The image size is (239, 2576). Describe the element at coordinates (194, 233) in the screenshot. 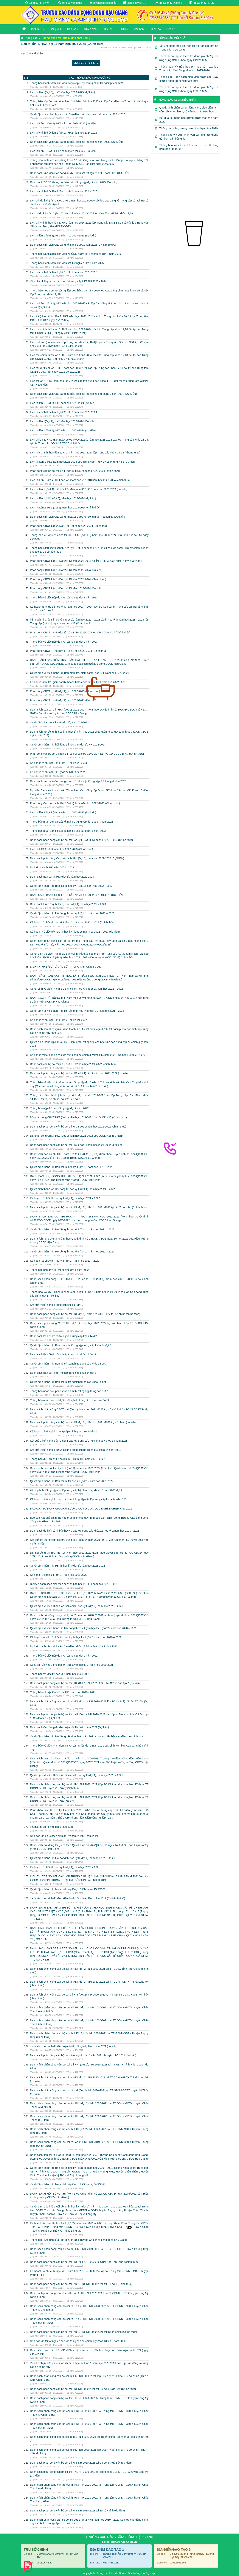

I see `view nearby bars or pubs` at that location.